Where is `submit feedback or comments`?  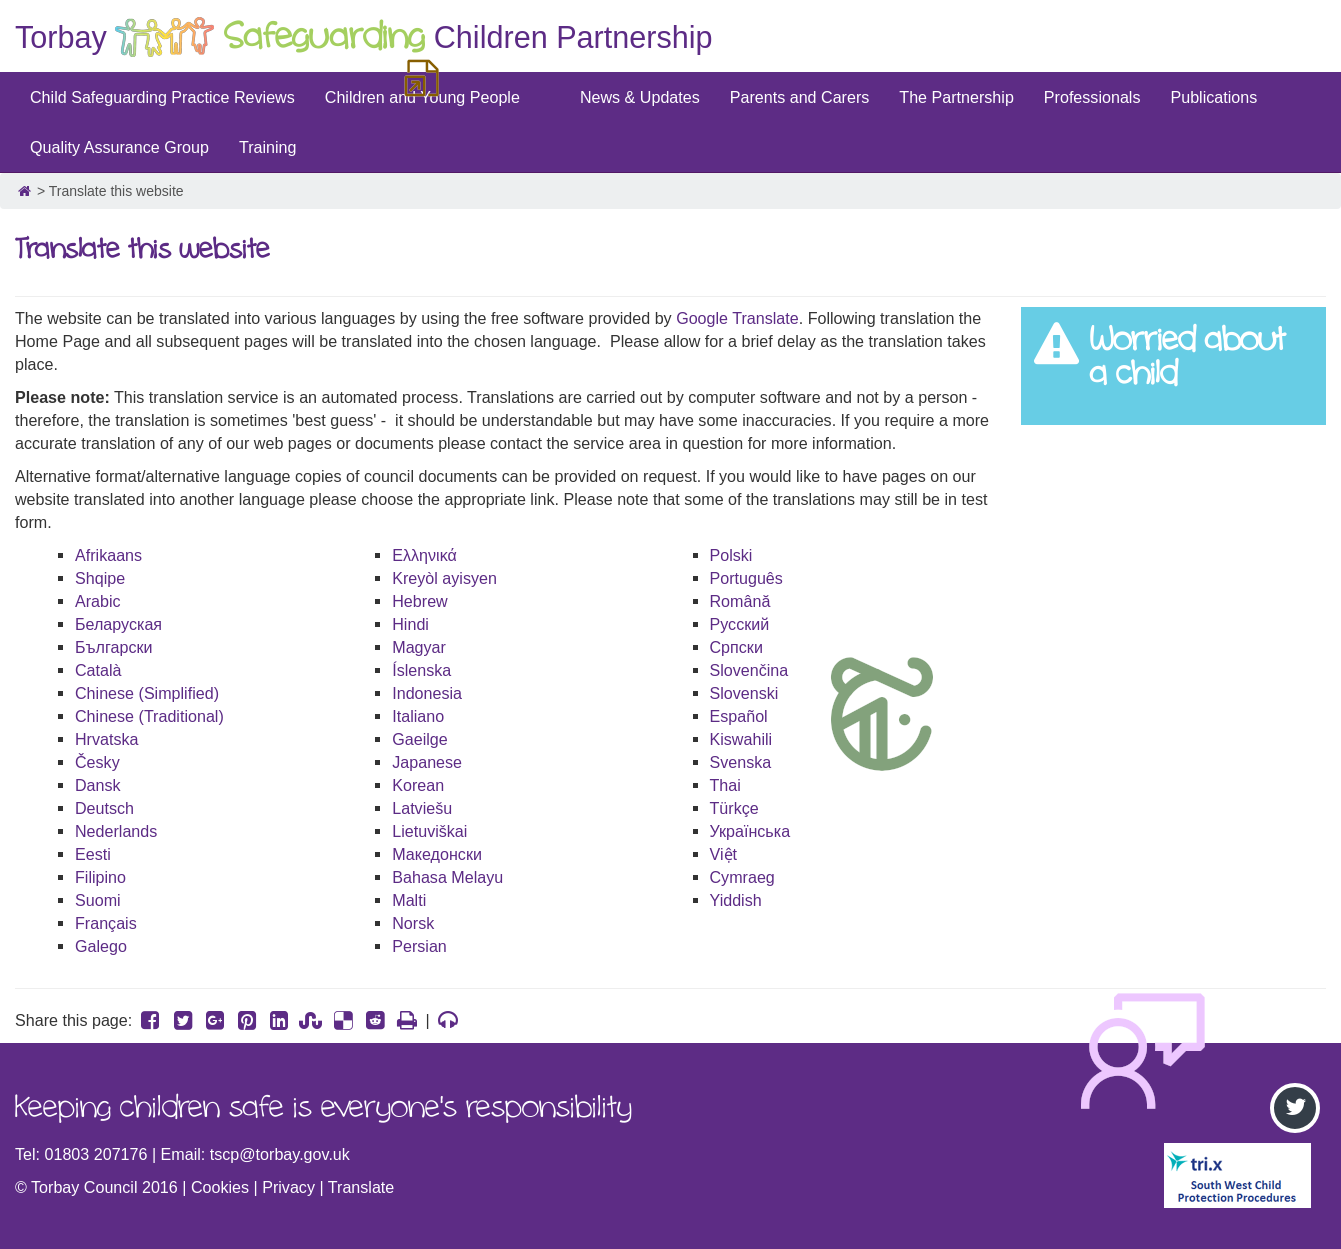 submit feedback or comments is located at coordinates (1147, 1051).